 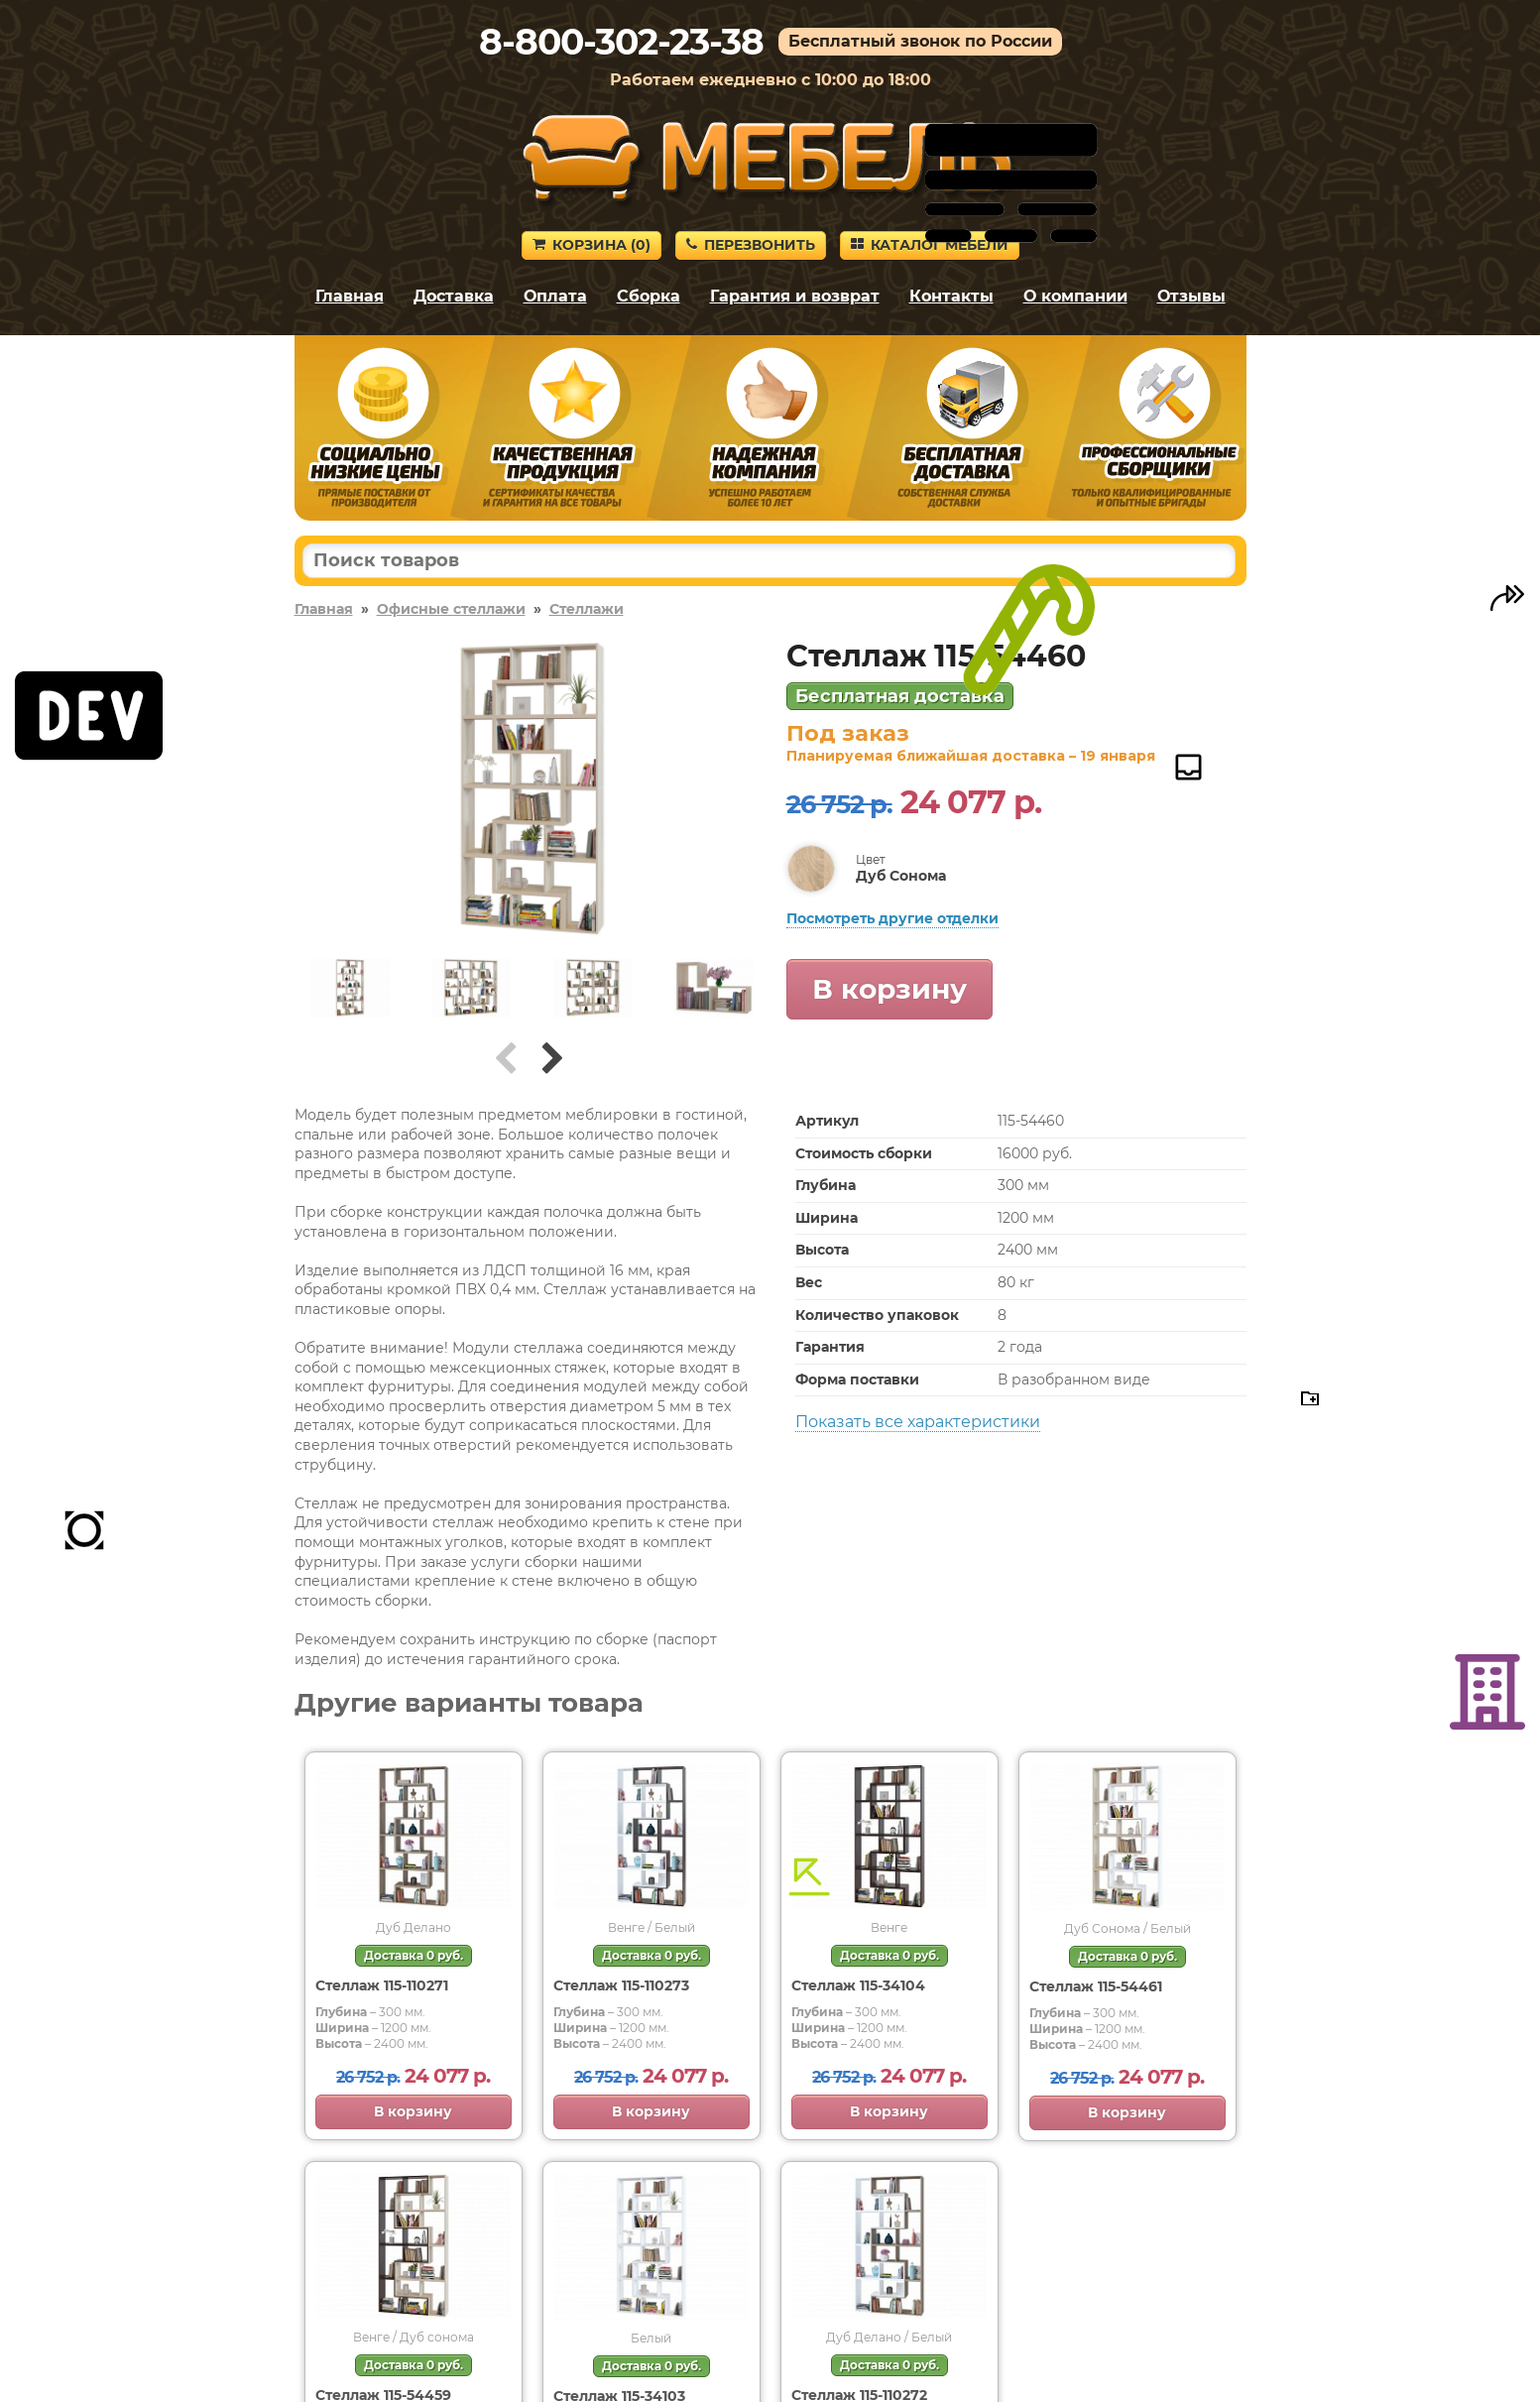 I want to click on indicates holiday or seasonal content, so click(x=1029, y=630).